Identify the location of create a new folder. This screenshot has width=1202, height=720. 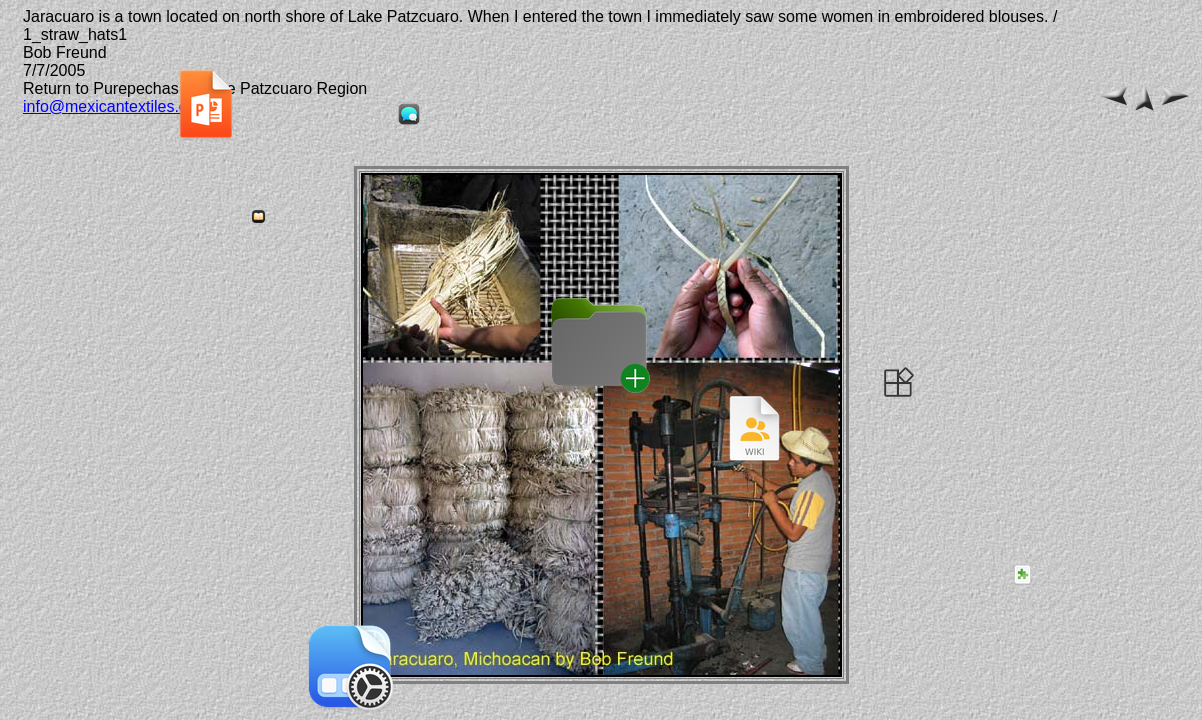
(599, 342).